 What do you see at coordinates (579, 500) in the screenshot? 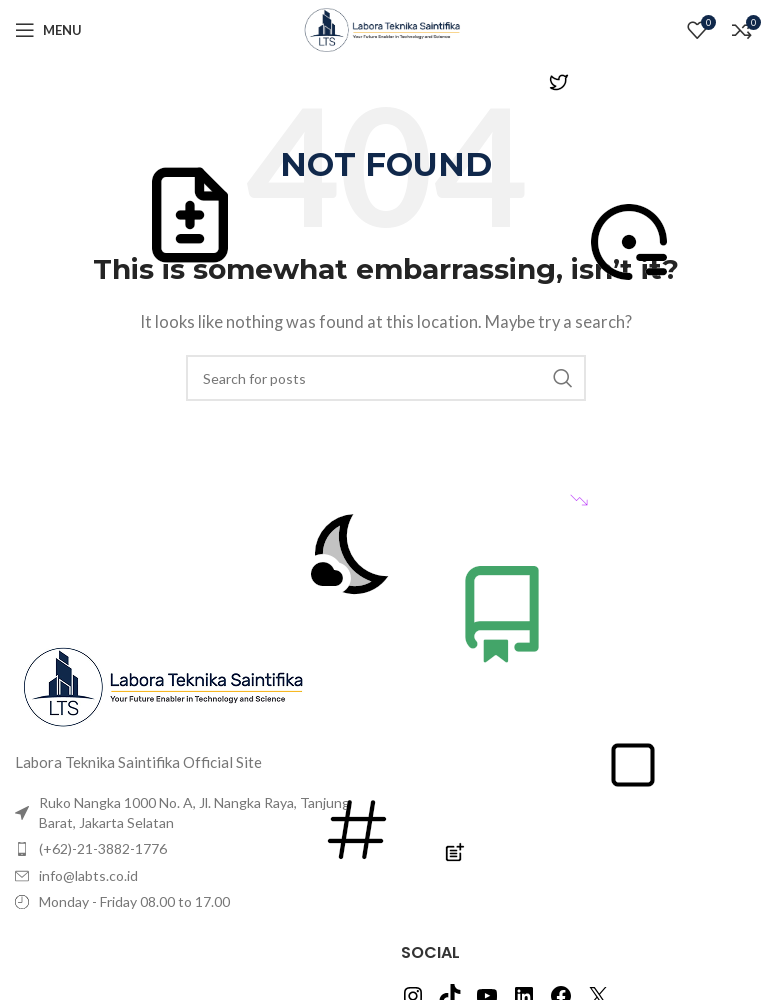
I see `indicates a downward trend or decline in data` at bounding box center [579, 500].